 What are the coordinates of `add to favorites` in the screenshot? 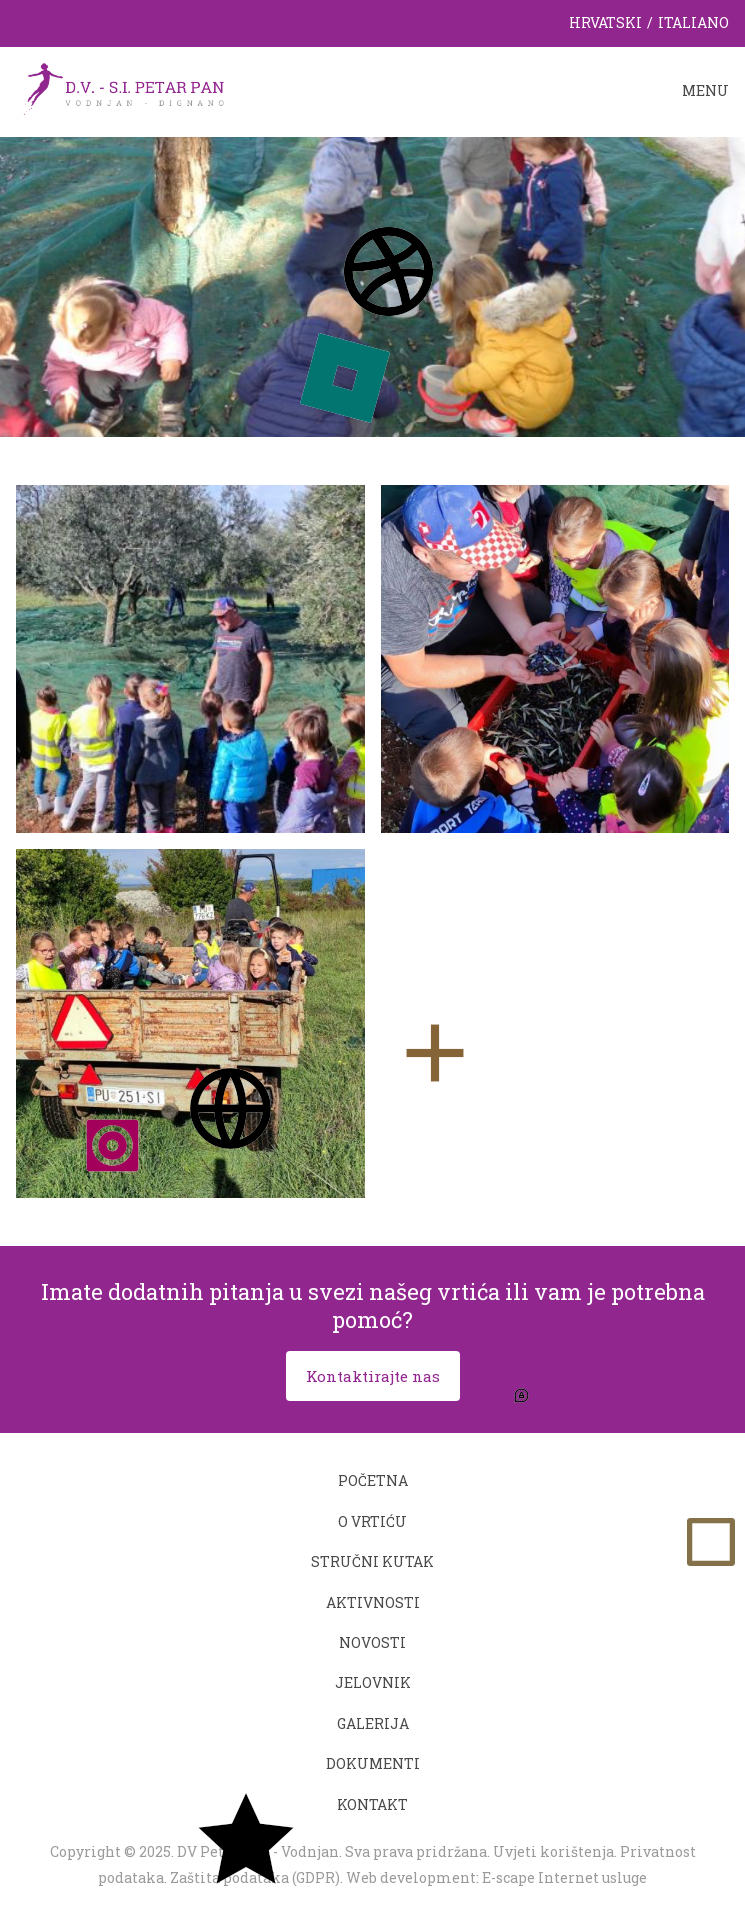 It's located at (246, 1841).